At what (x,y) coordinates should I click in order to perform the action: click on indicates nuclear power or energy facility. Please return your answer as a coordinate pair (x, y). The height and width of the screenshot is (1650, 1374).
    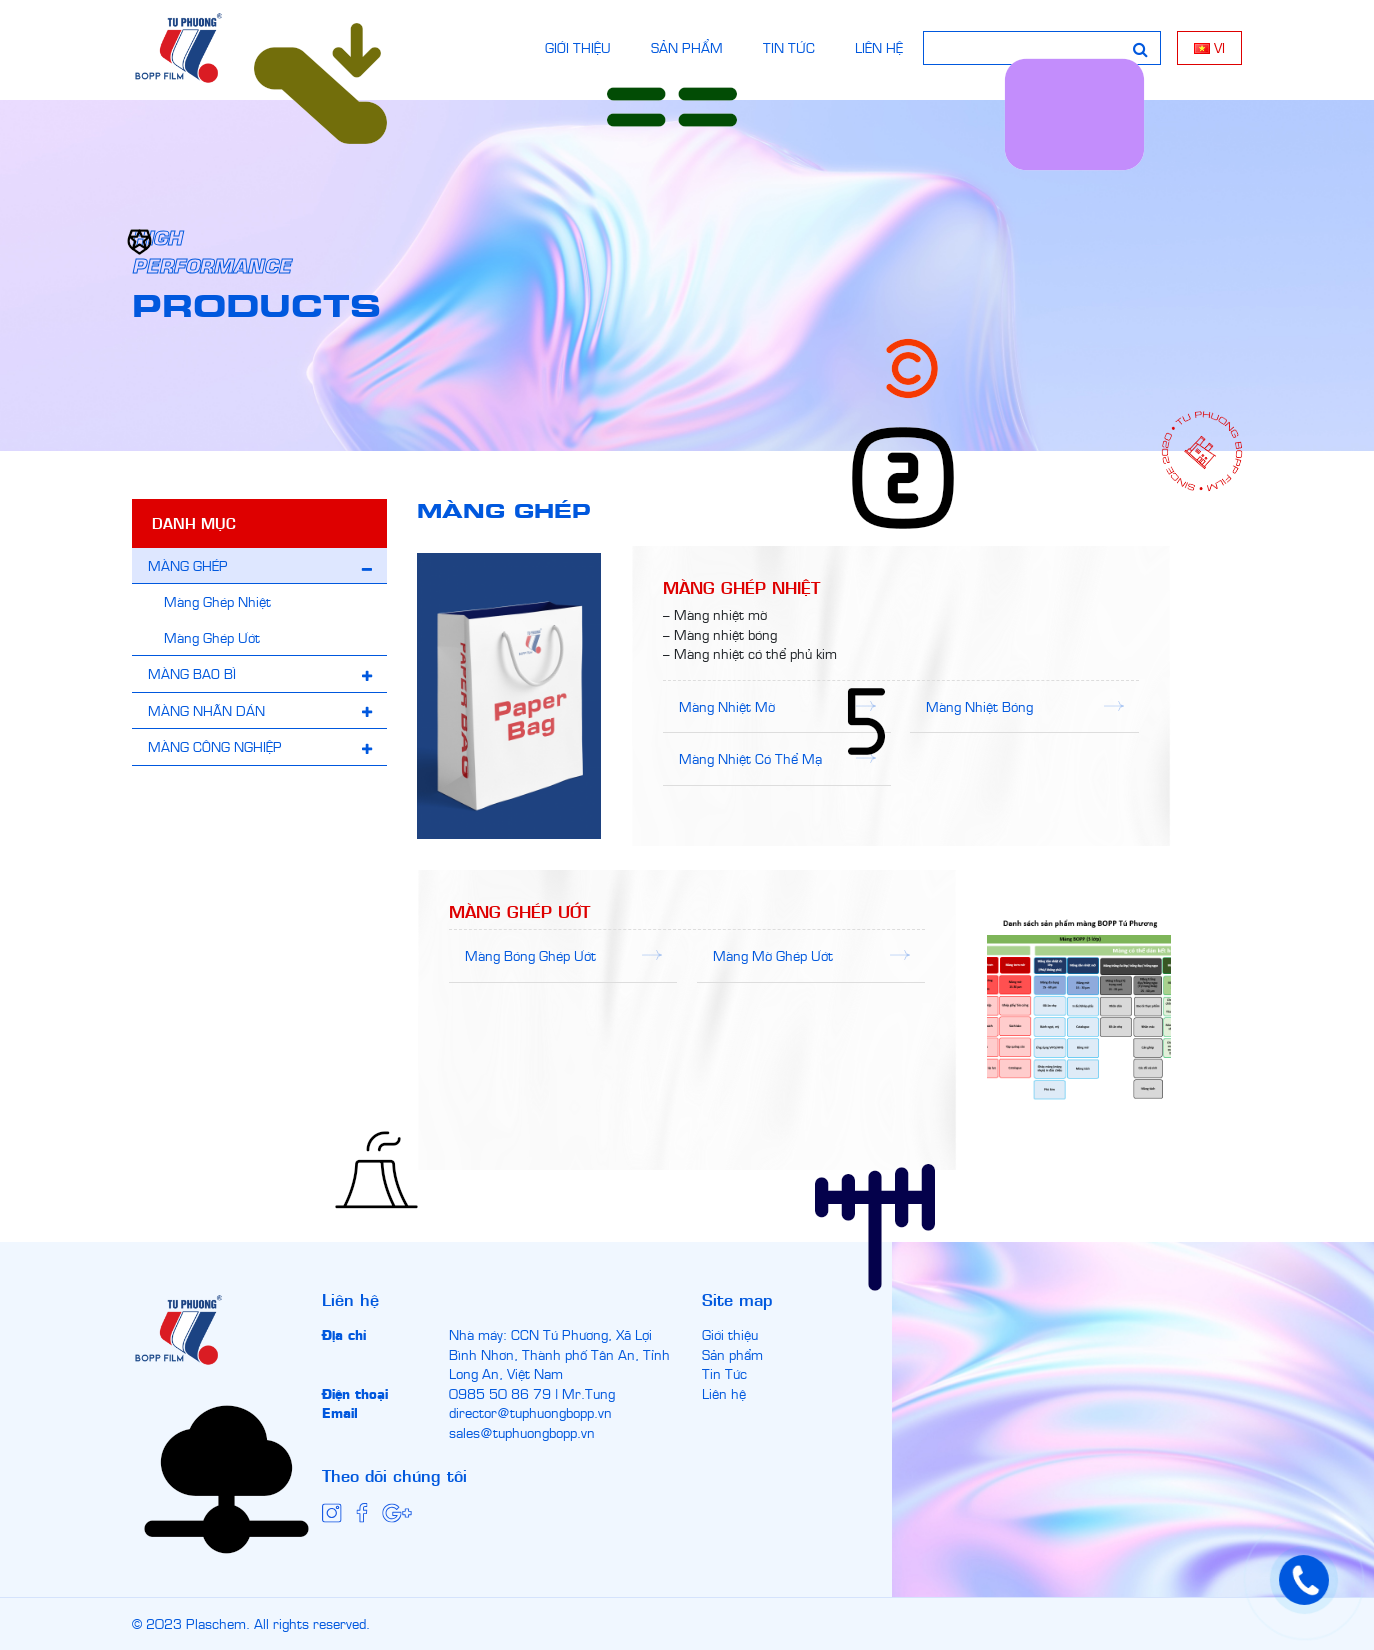
    Looking at the image, I should click on (376, 1175).